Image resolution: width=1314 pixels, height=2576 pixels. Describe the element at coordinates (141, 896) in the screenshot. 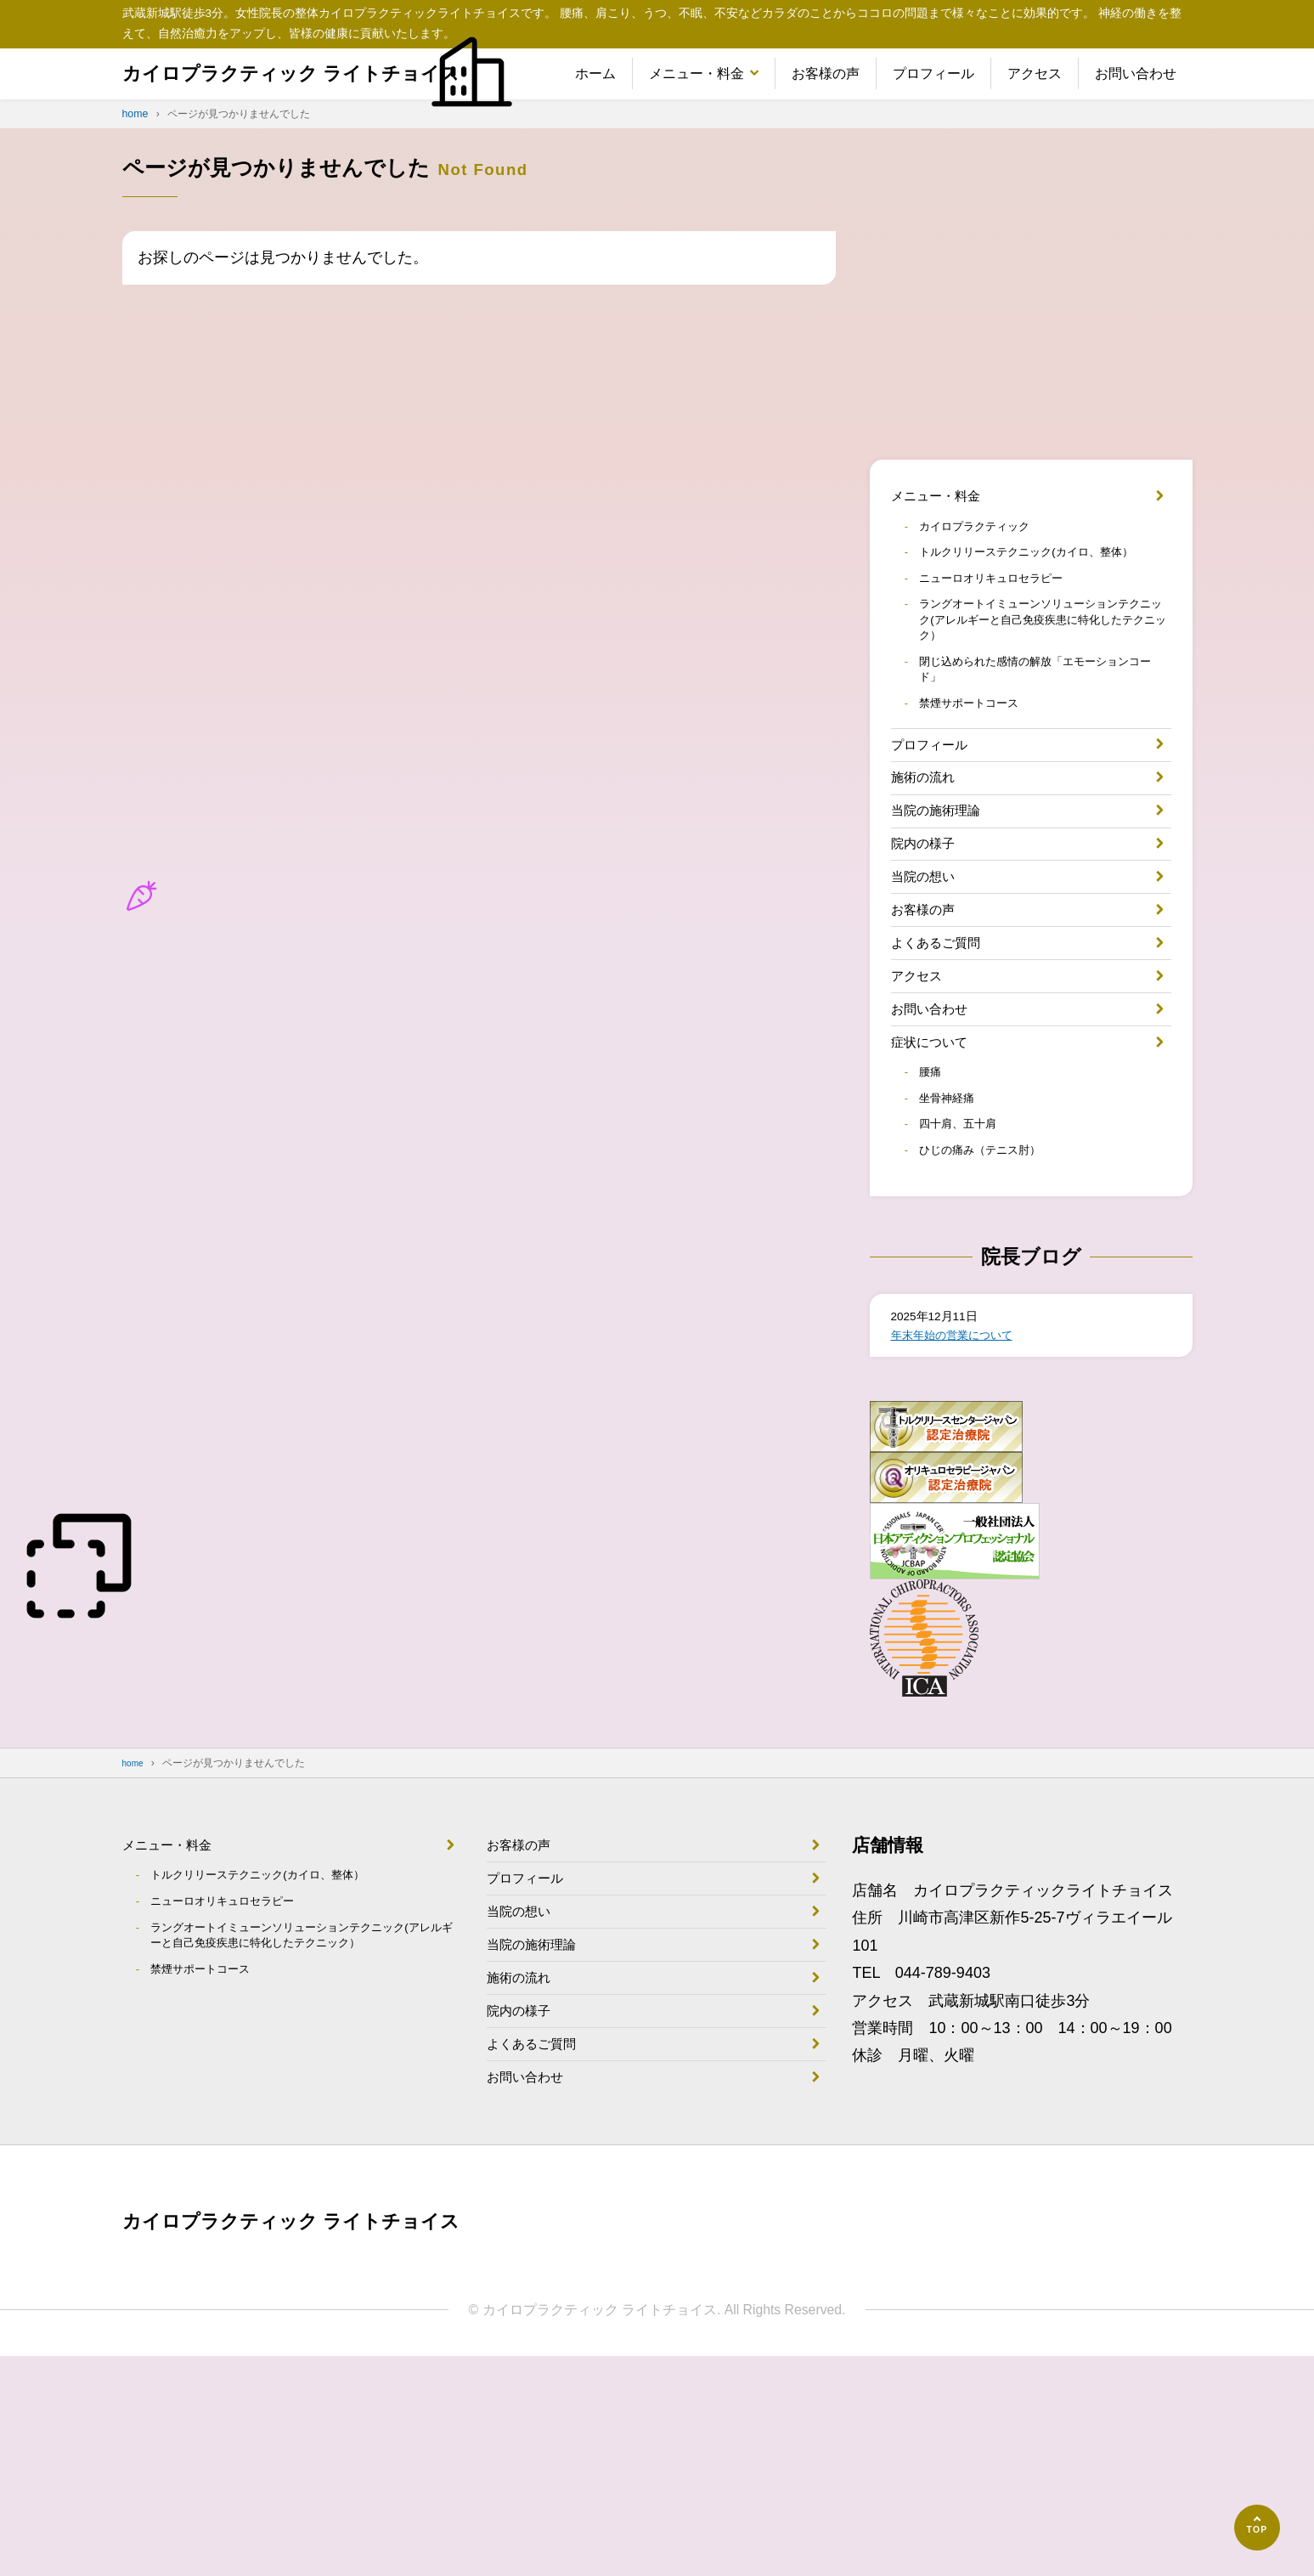

I see `browse vegetable or produce category` at that location.